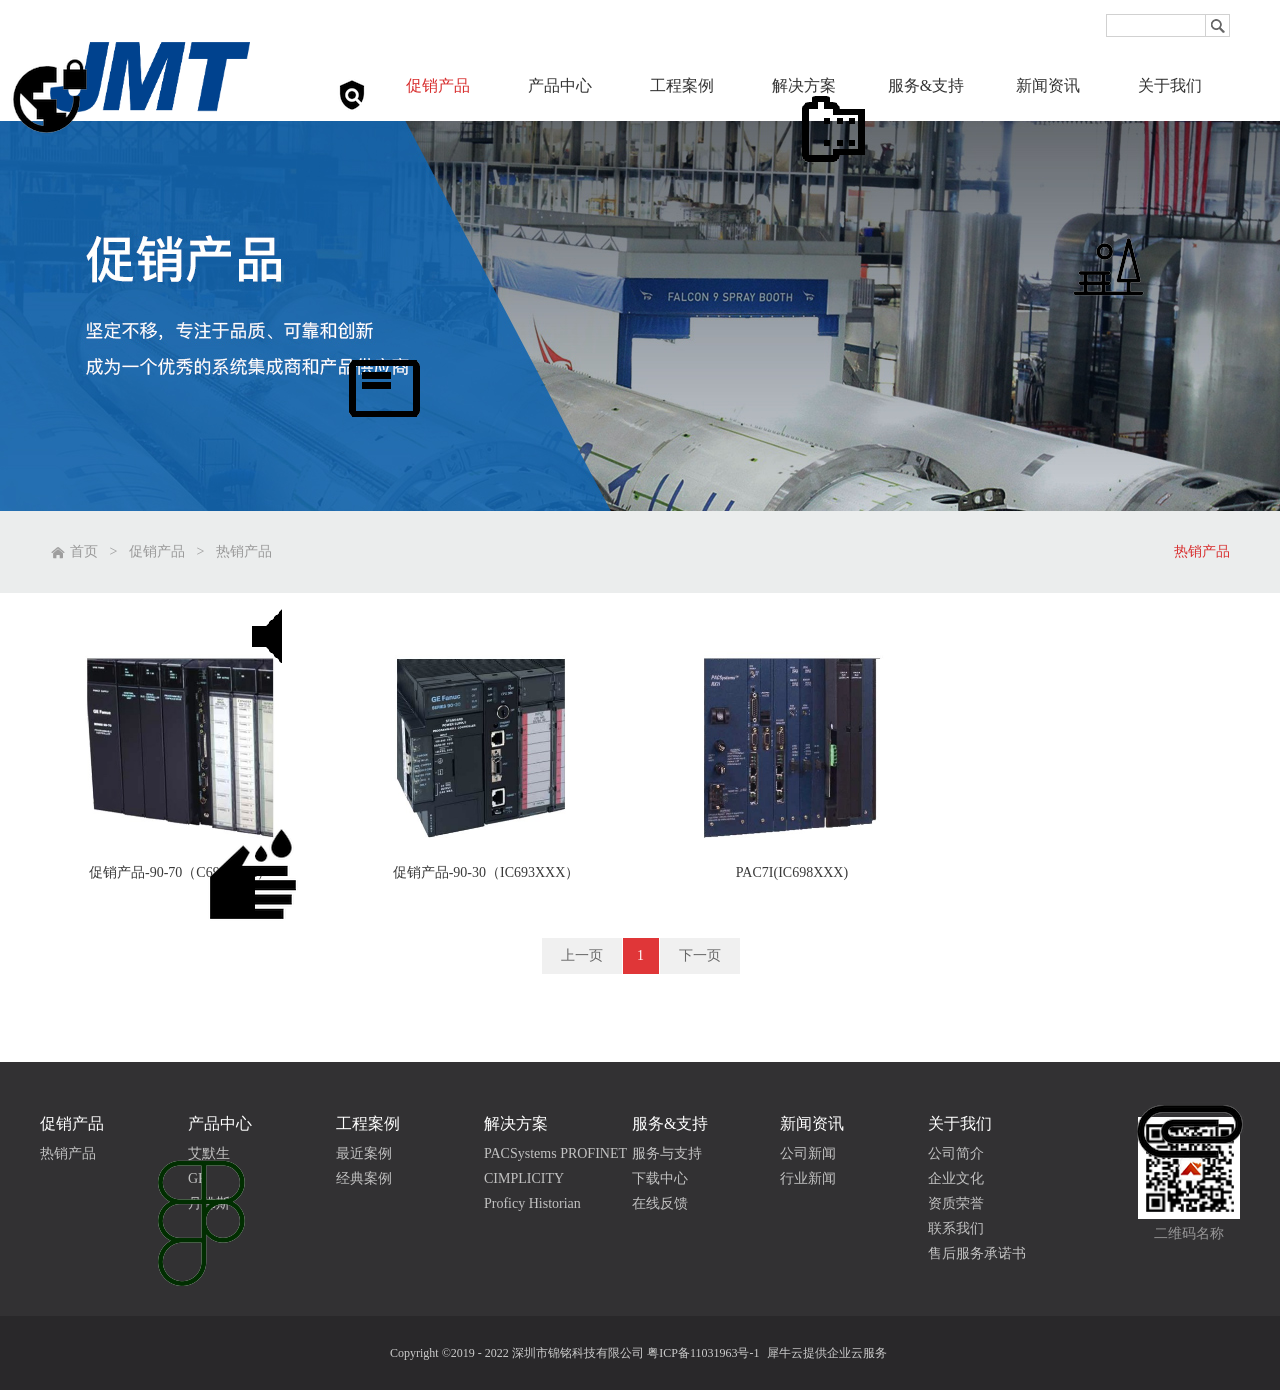 The image size is (1280, 1390). Describe the element at coordinates (268, 636) in the screenshot. I see `mute audio or turn off sound` at that location.